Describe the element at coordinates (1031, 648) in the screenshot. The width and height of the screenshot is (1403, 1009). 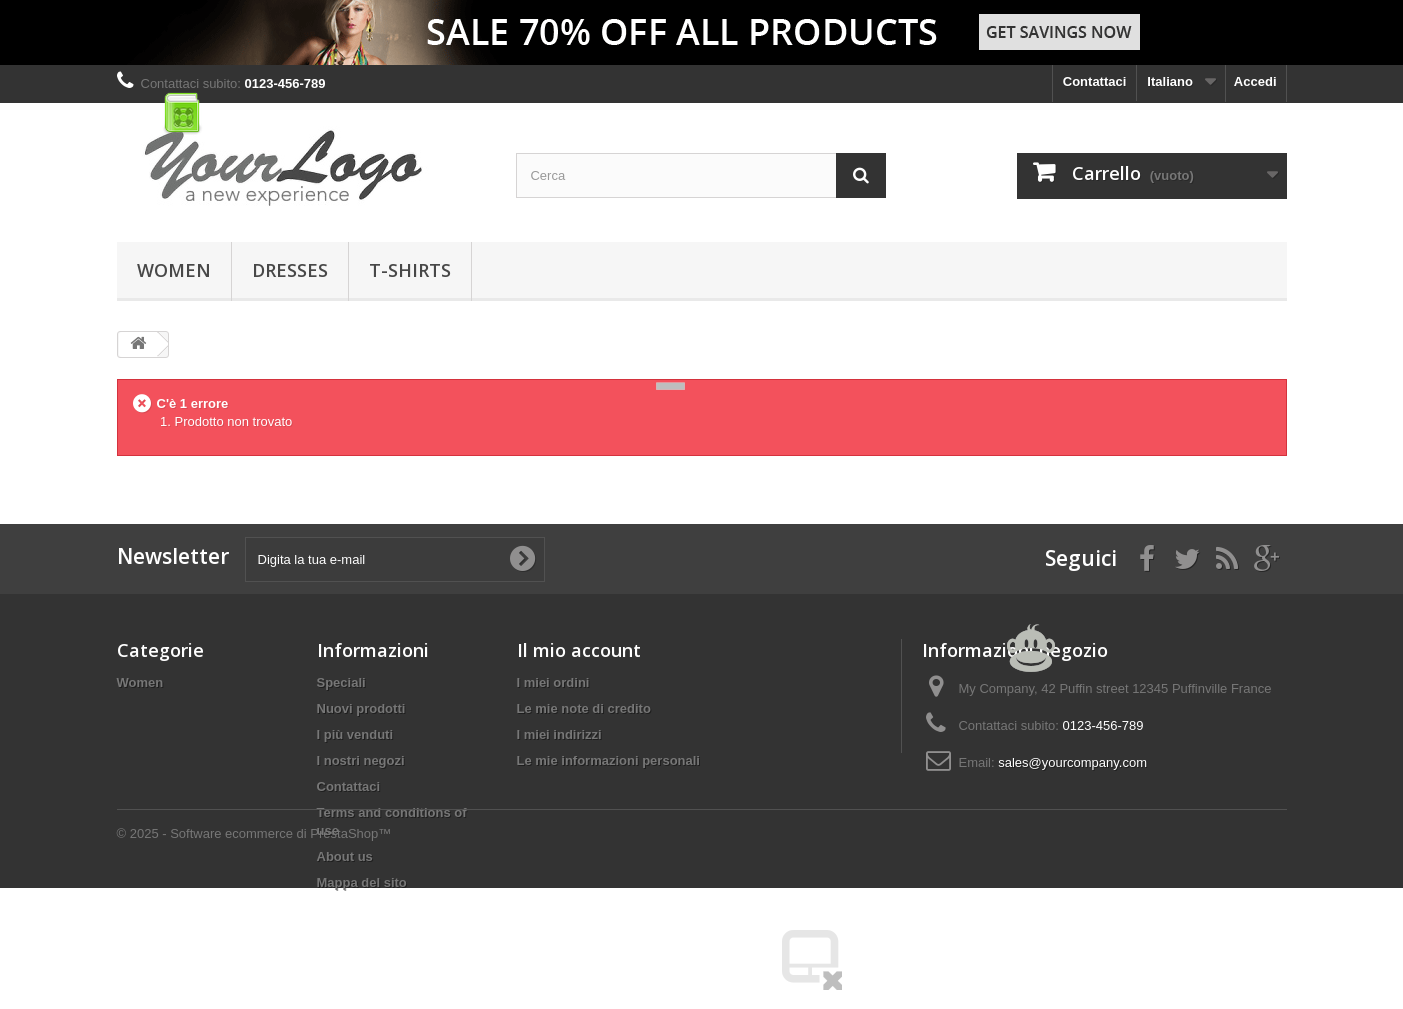
I see `insert monkey face emoji` at that location.